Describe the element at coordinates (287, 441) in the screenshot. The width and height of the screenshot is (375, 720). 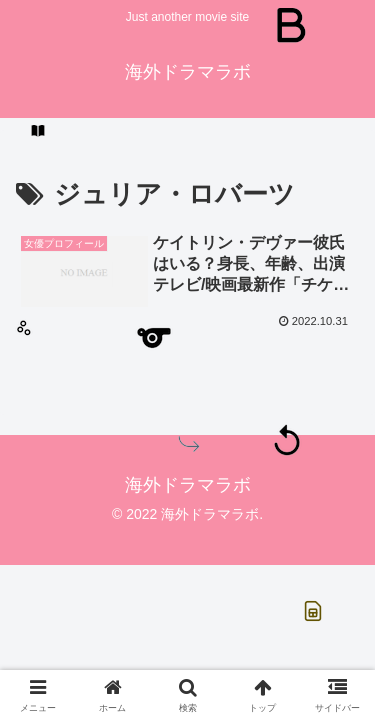
I see `replay or restart media from the beginning` at that location.